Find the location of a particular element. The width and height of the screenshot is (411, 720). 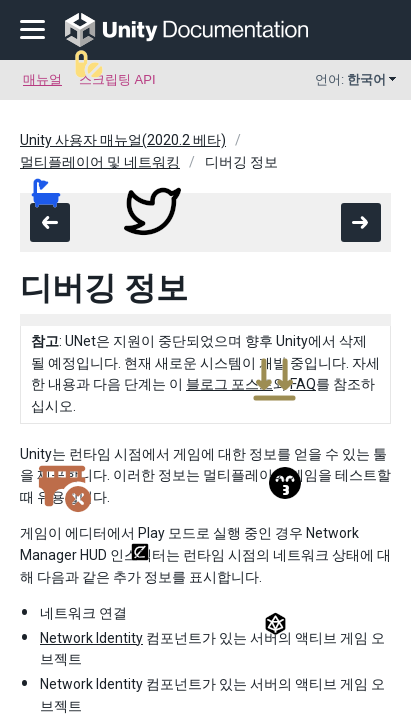

download all items to device is located at coordinates (274, 379).